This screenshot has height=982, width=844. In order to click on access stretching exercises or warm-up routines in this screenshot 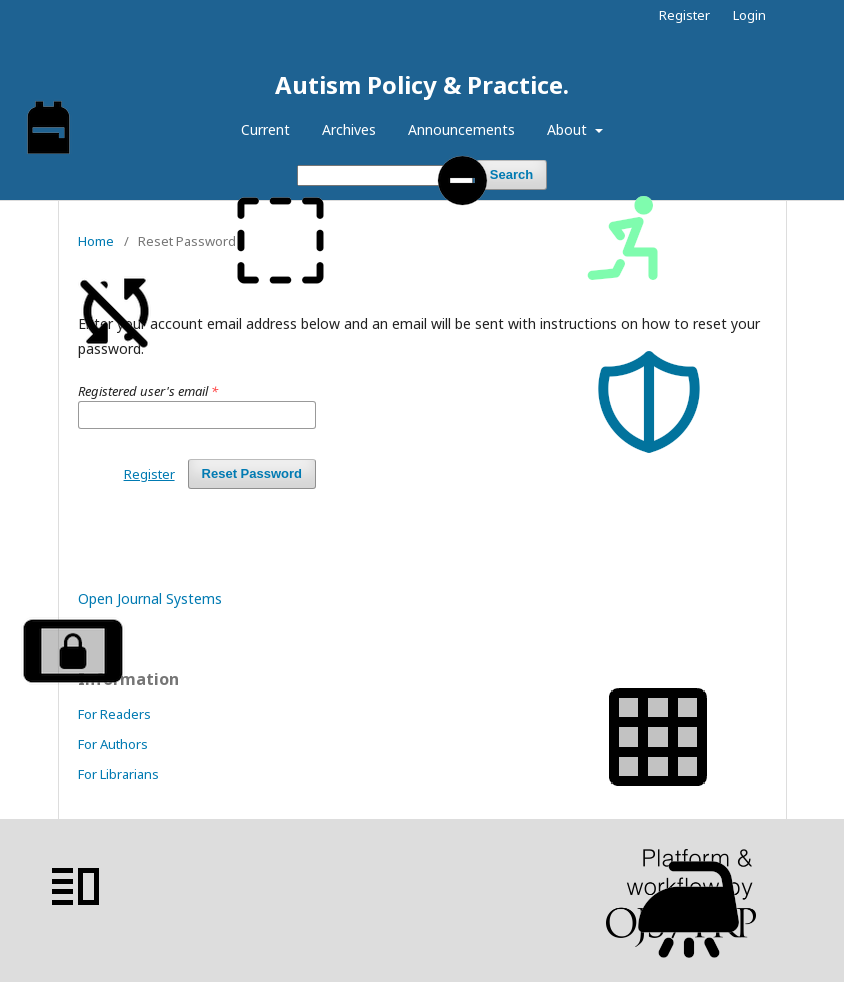, I will do `click(625, 238)`.